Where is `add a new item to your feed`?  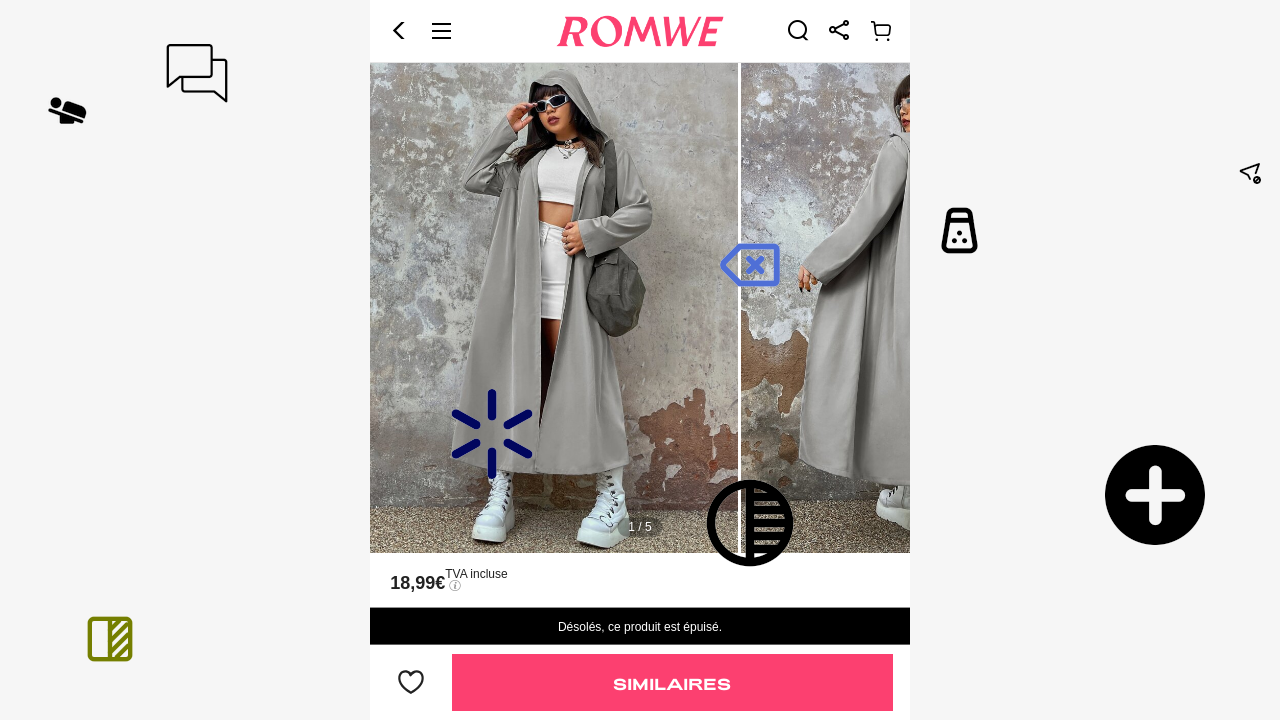 add a new item to your feed is located at coordinates (1155, 495).